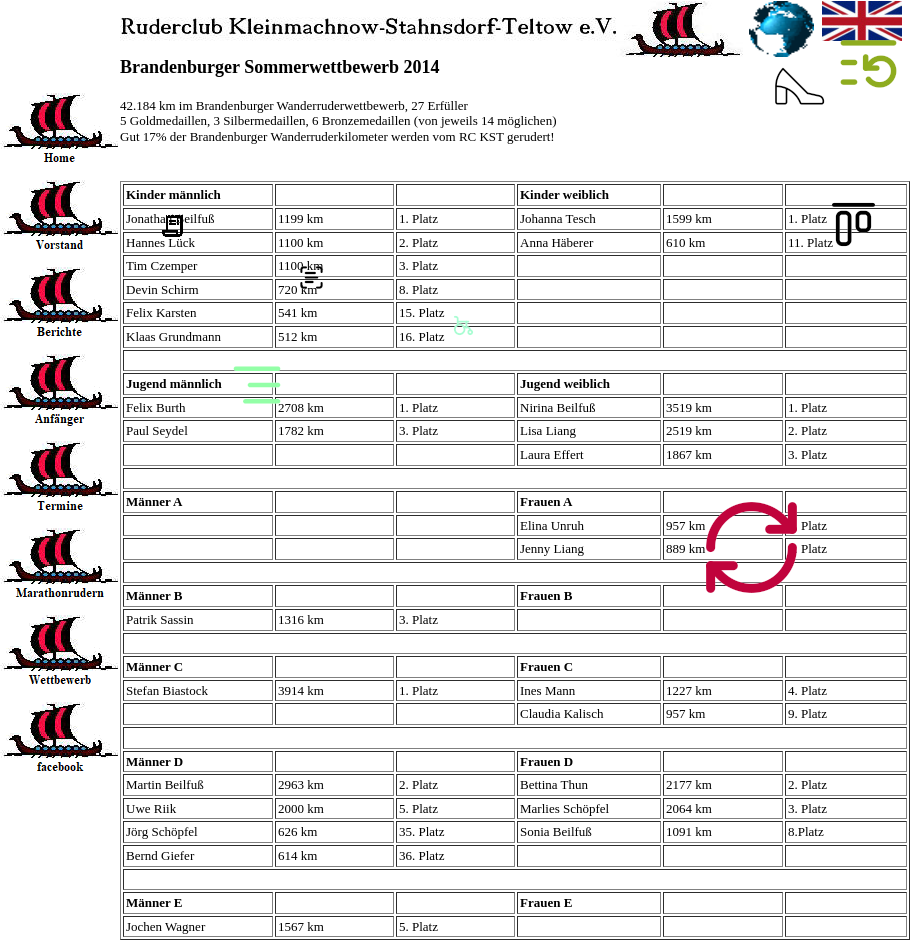  What do you see at coordinates (751, 547) in the screenshot?
I see `refresh or reload content` at bounding box center [751, 547].